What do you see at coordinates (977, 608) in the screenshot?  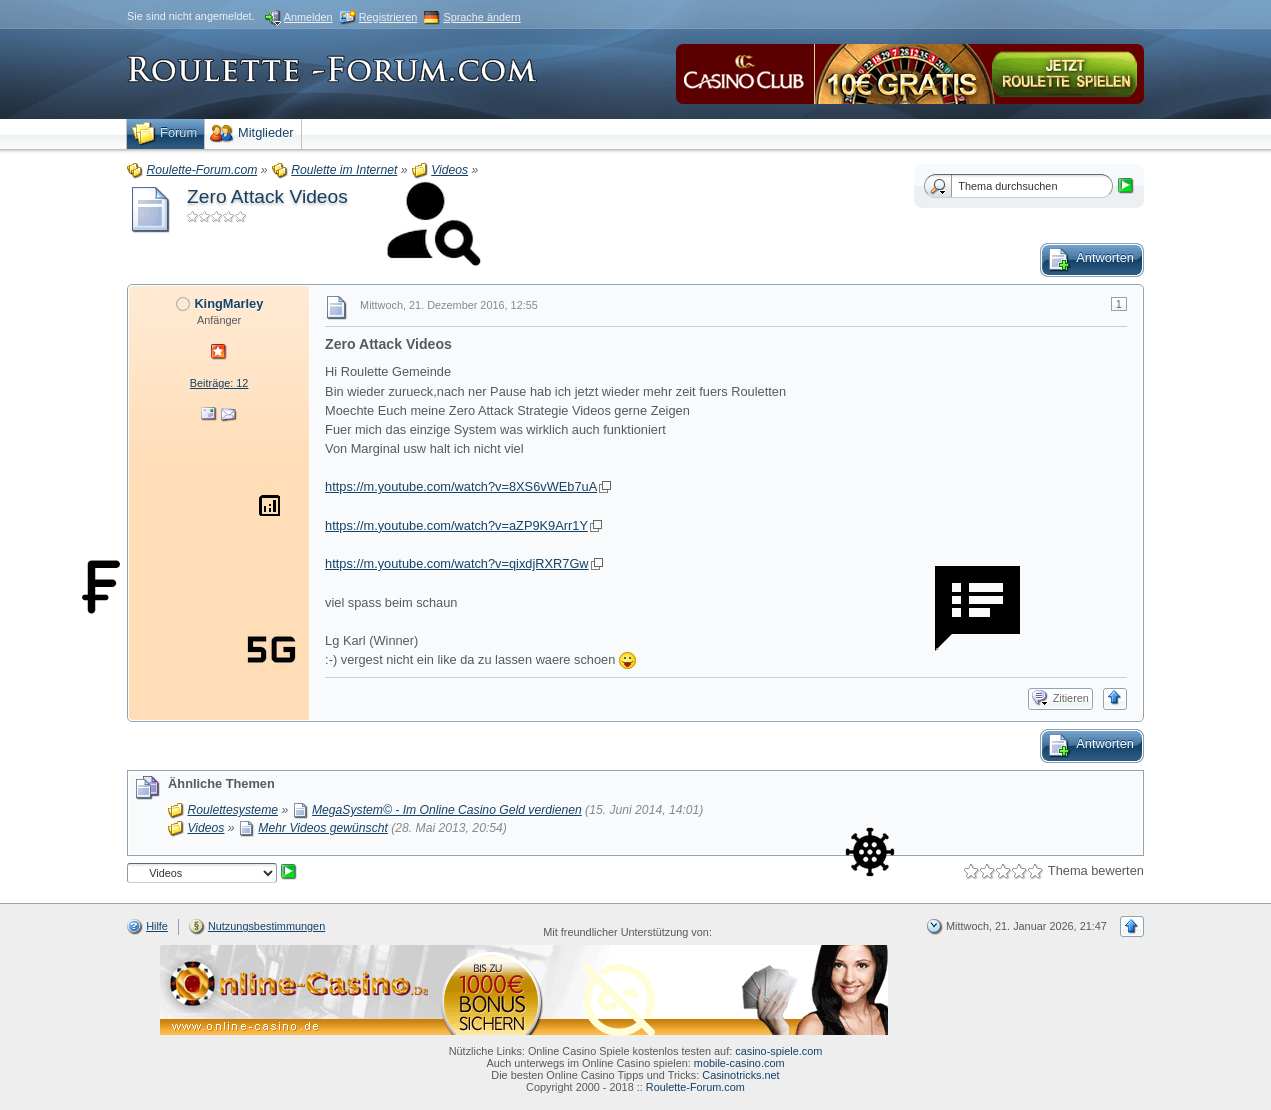 I see `view speaker notes or presentation notes` at bounding box center [977, 608].